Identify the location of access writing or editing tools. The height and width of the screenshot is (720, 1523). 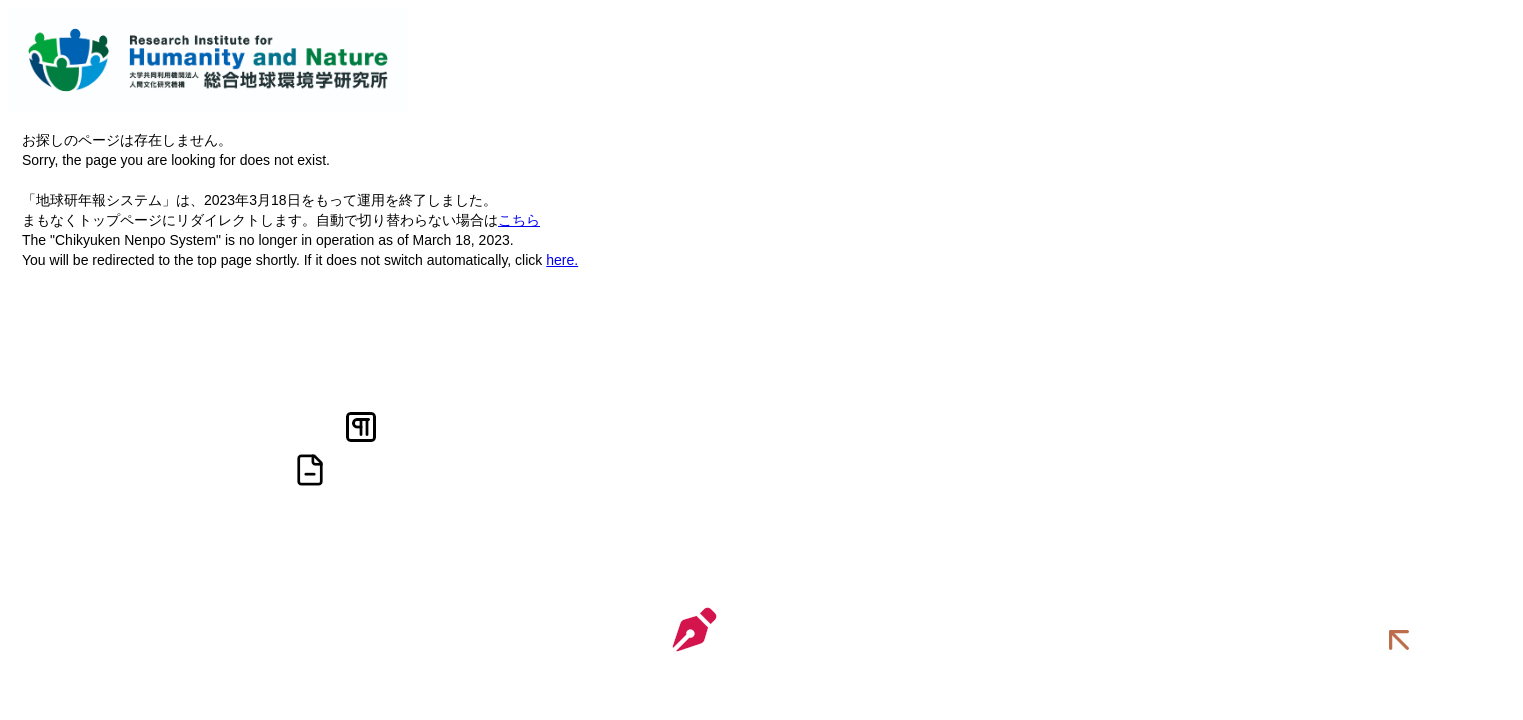
(694, 629).